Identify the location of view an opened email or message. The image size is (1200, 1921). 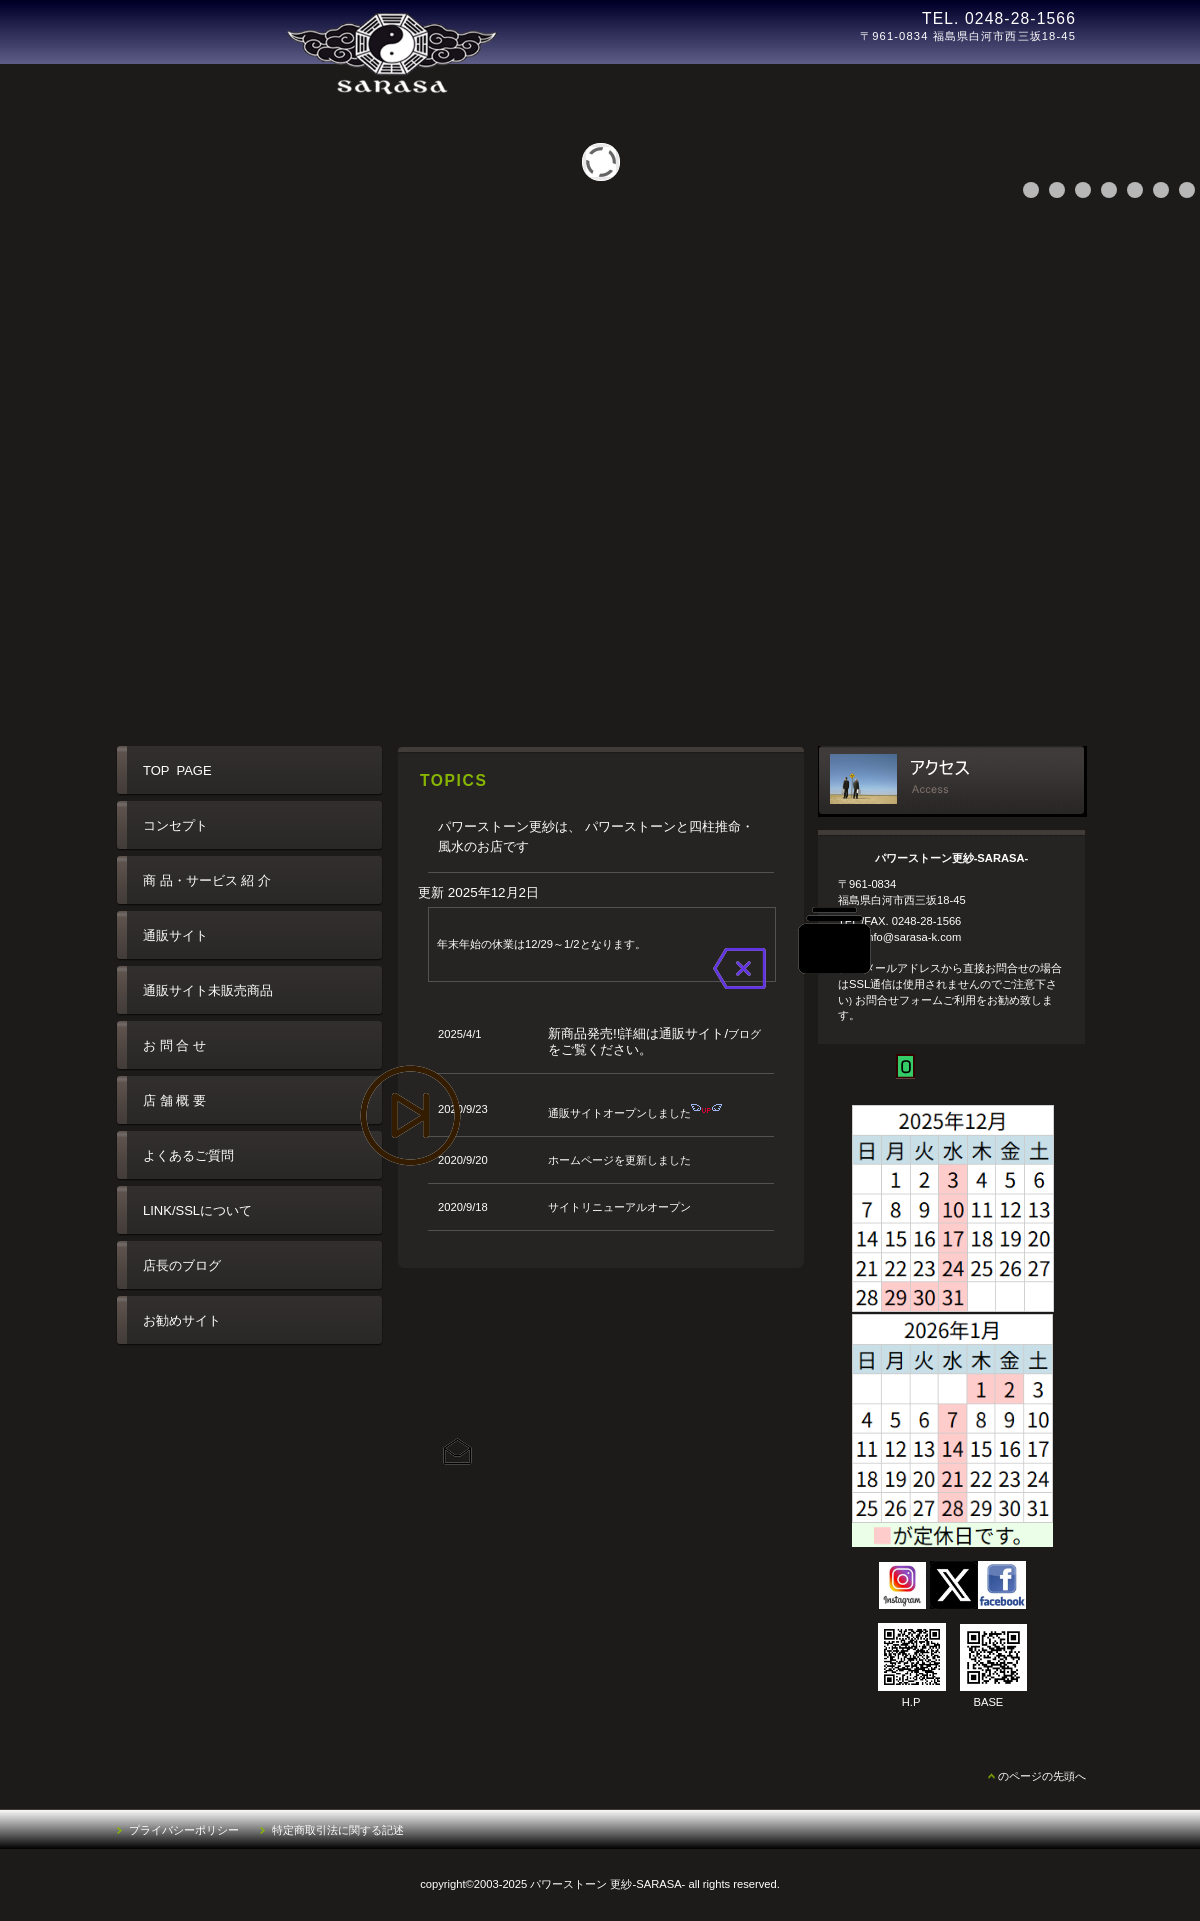
(457, 1452).